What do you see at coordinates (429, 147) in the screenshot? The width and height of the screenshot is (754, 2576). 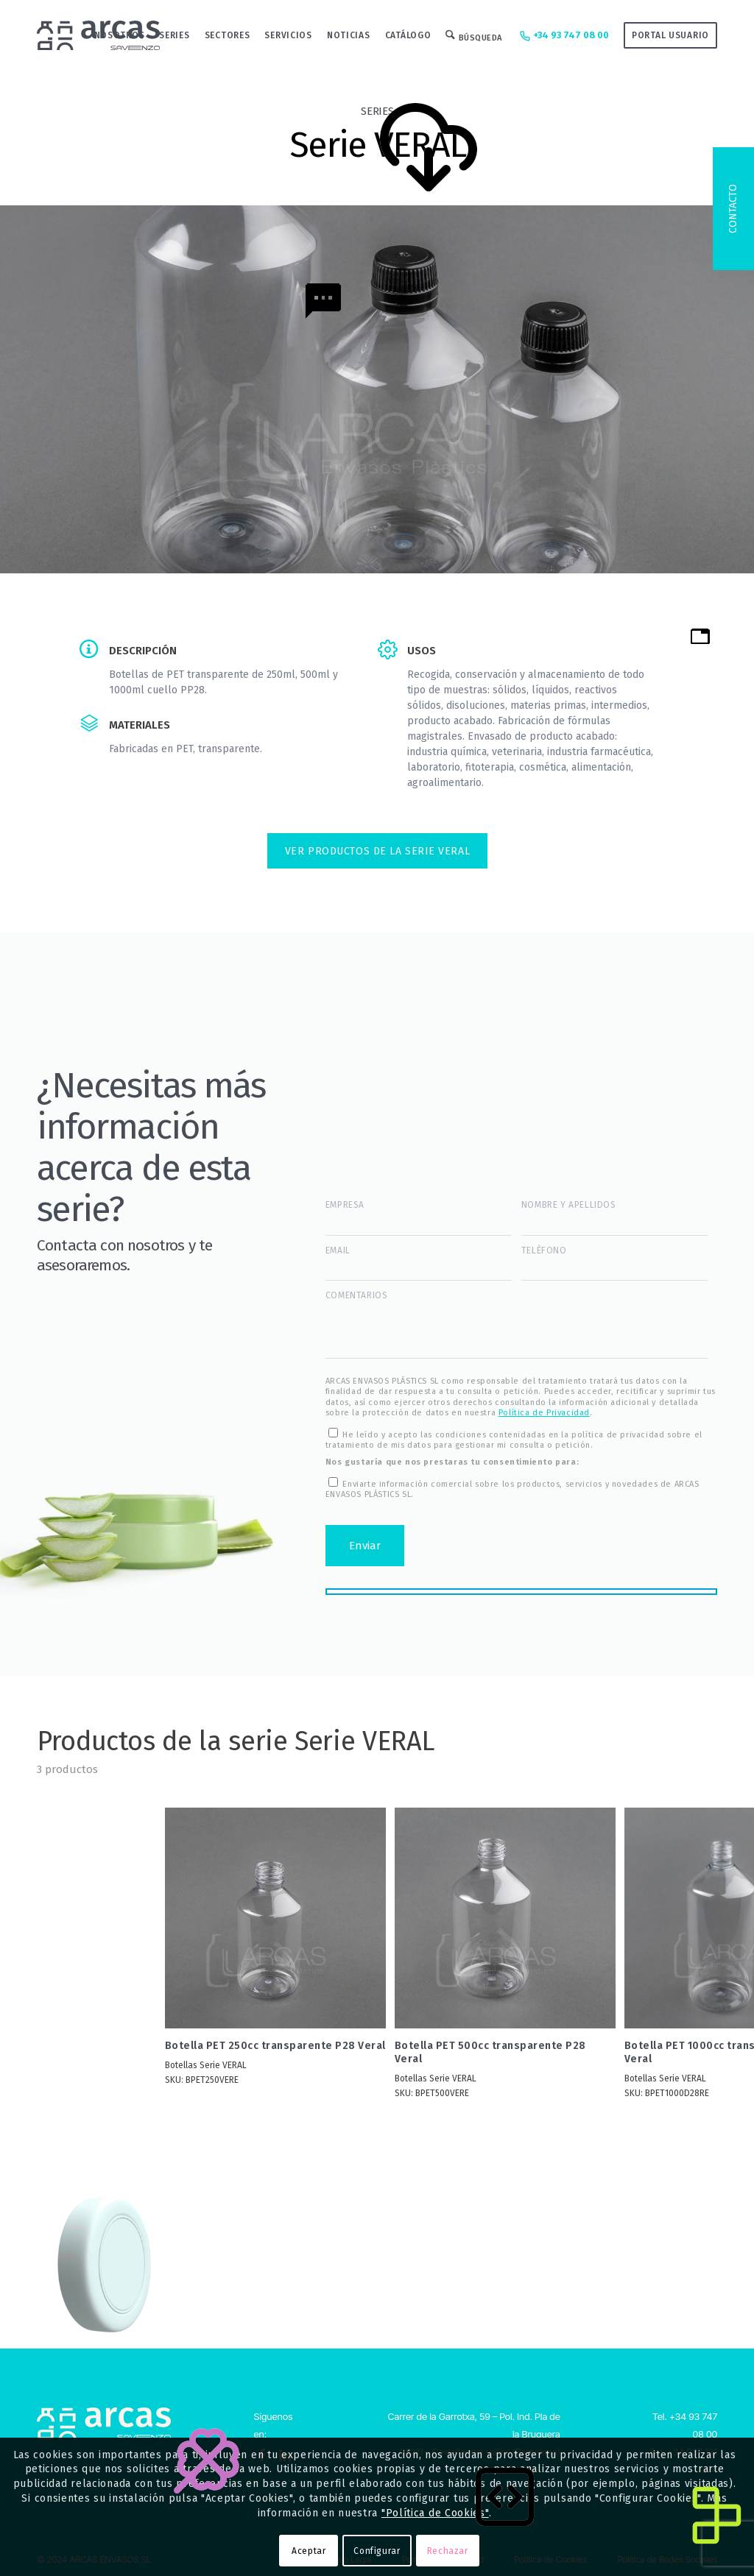 I see `download file from cloud storage` at bounding box center [429, 147].